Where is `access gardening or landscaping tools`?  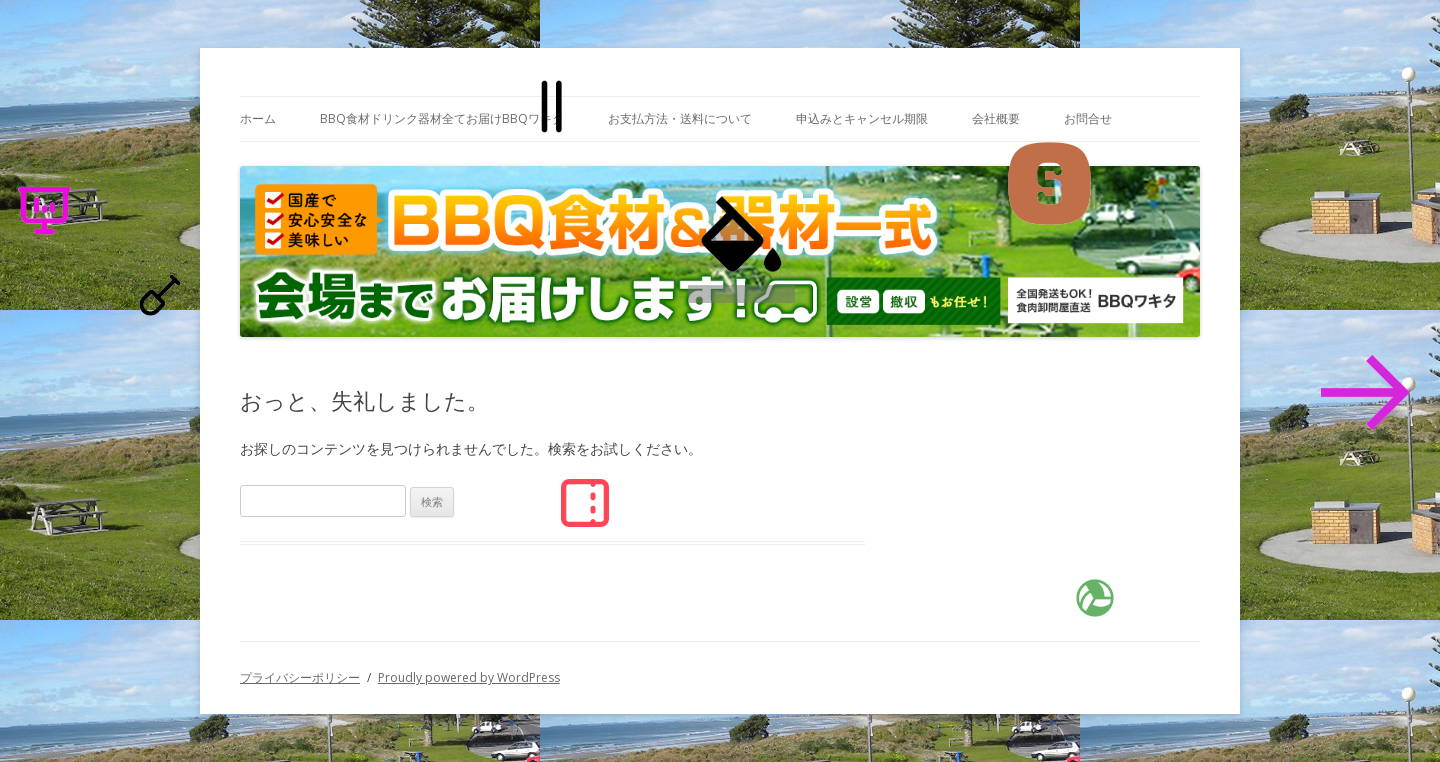
access gardening or landscaping tools is located at coordinates (161, 294).